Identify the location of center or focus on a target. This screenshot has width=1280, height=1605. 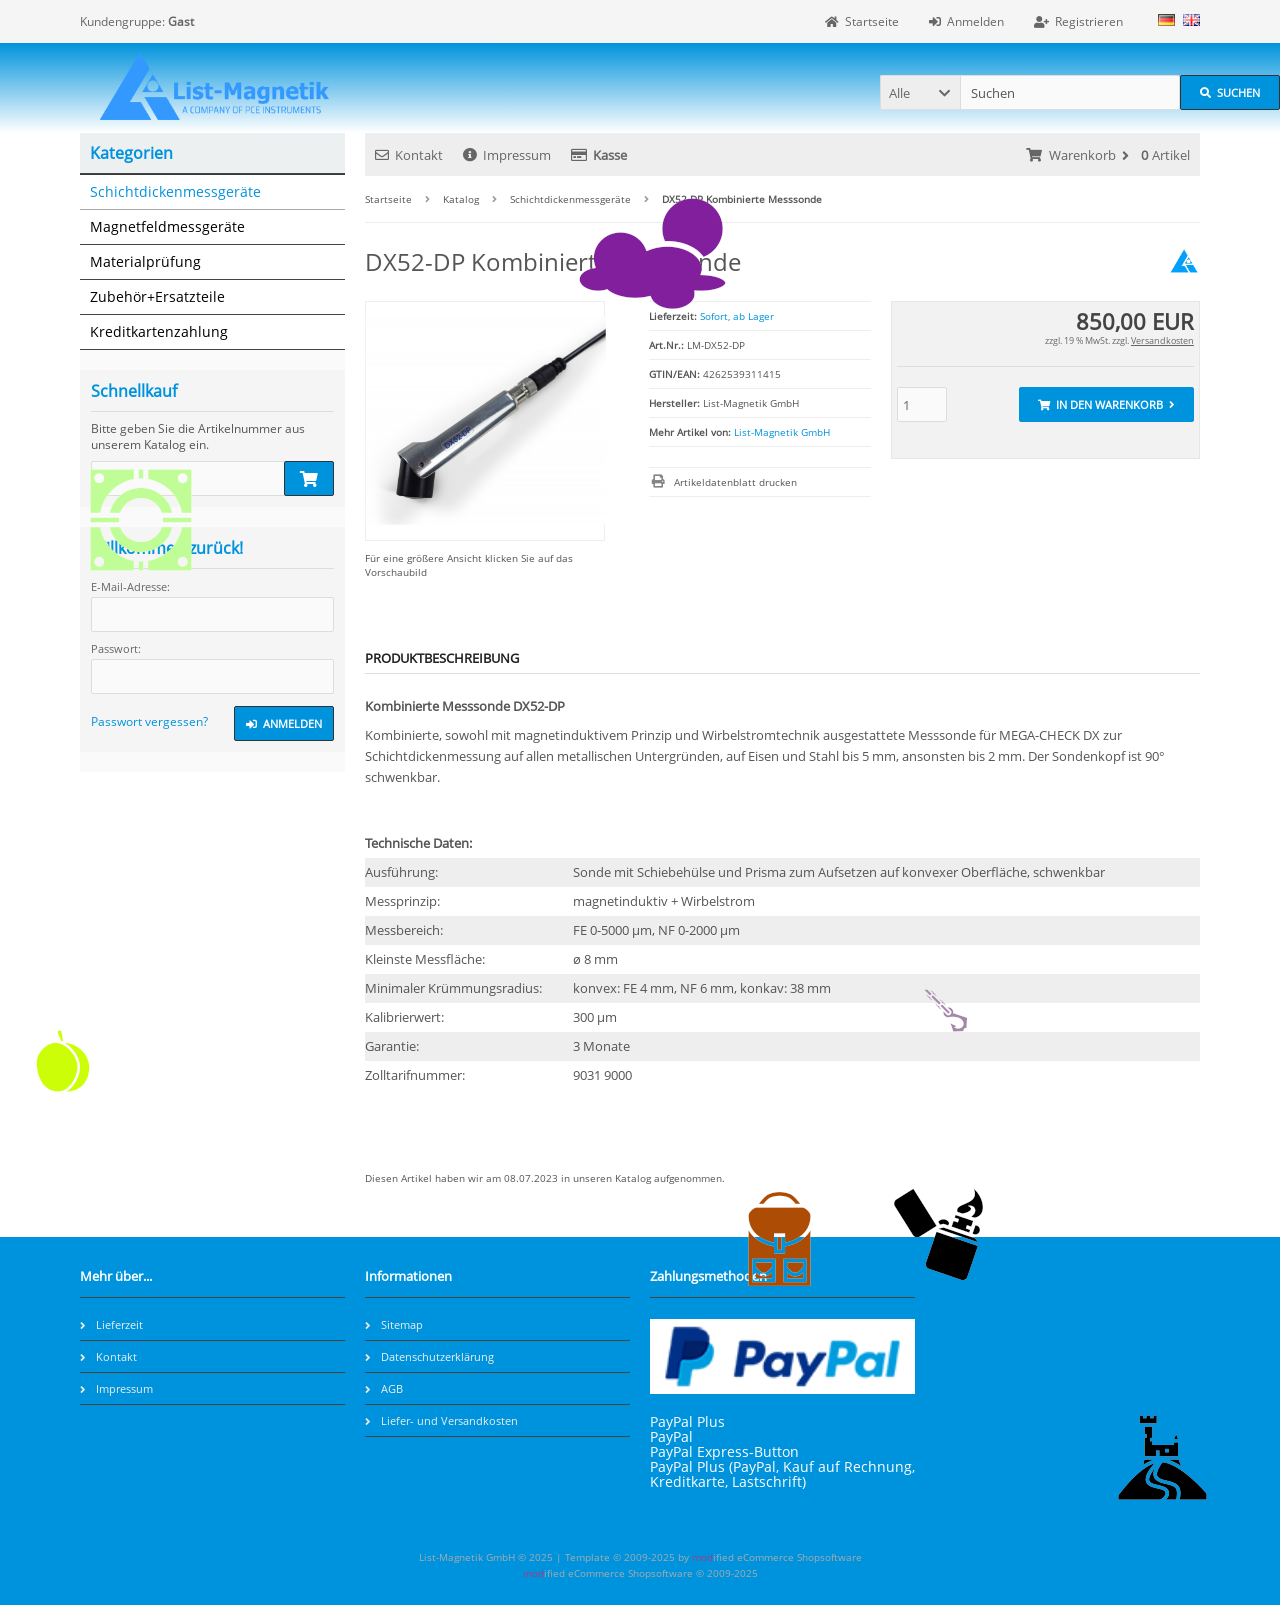
(141, 520).